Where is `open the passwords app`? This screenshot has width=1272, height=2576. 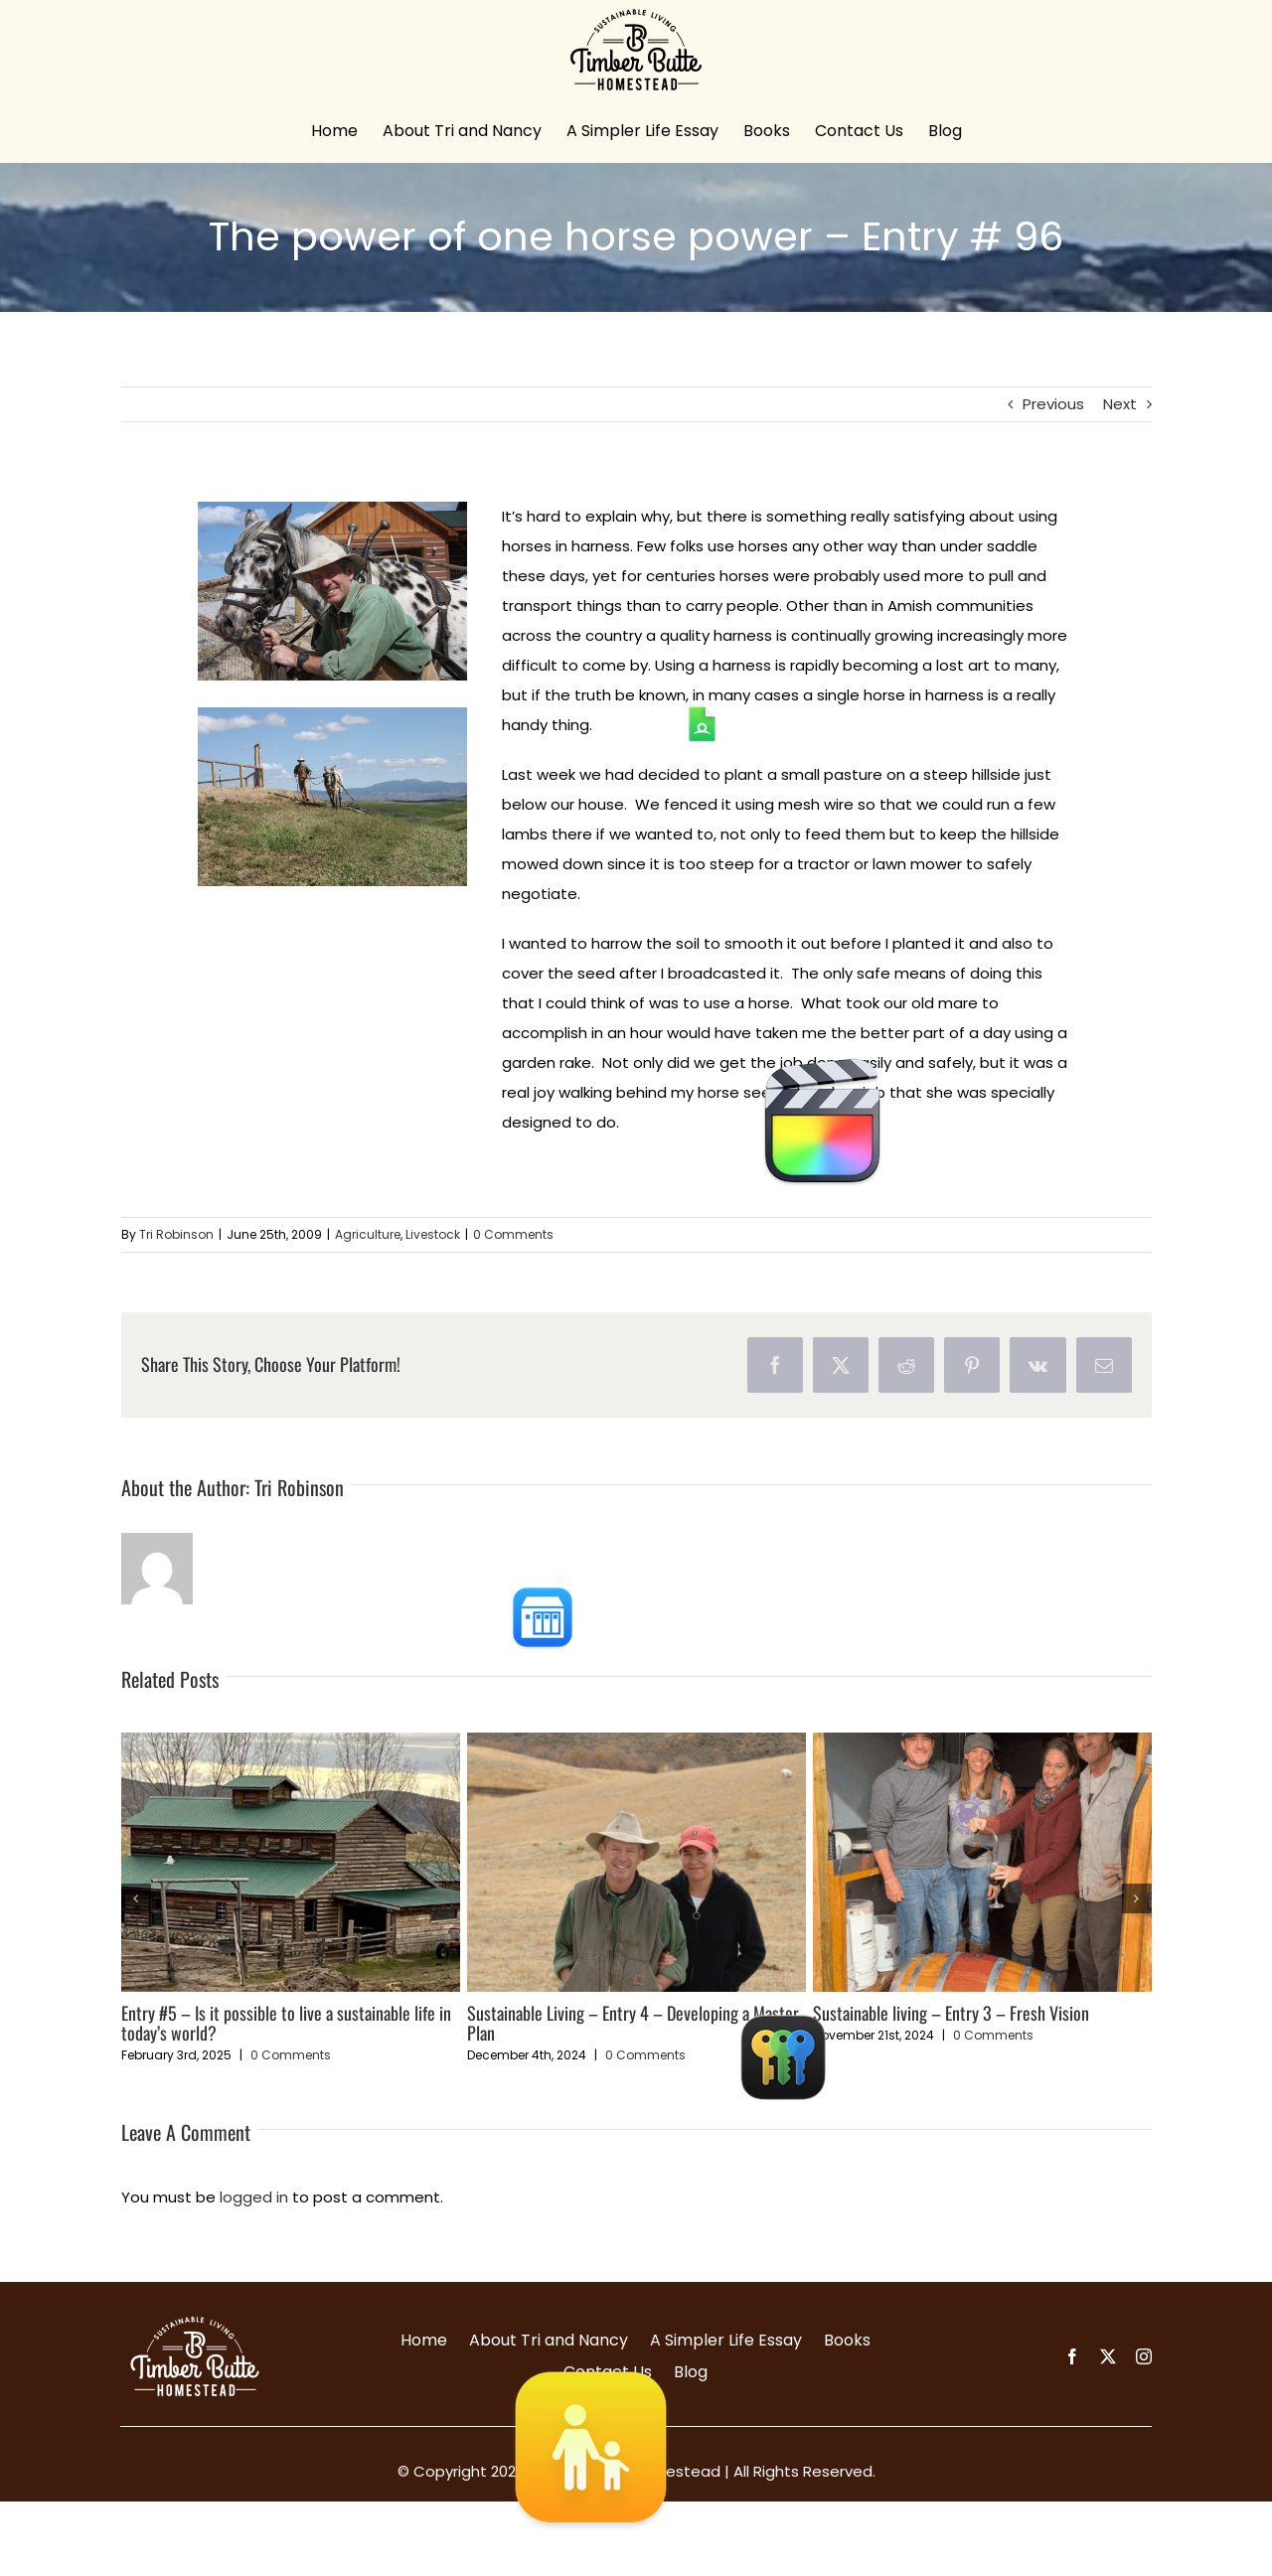
open the passwords app is located at coordinates (783, 2057).